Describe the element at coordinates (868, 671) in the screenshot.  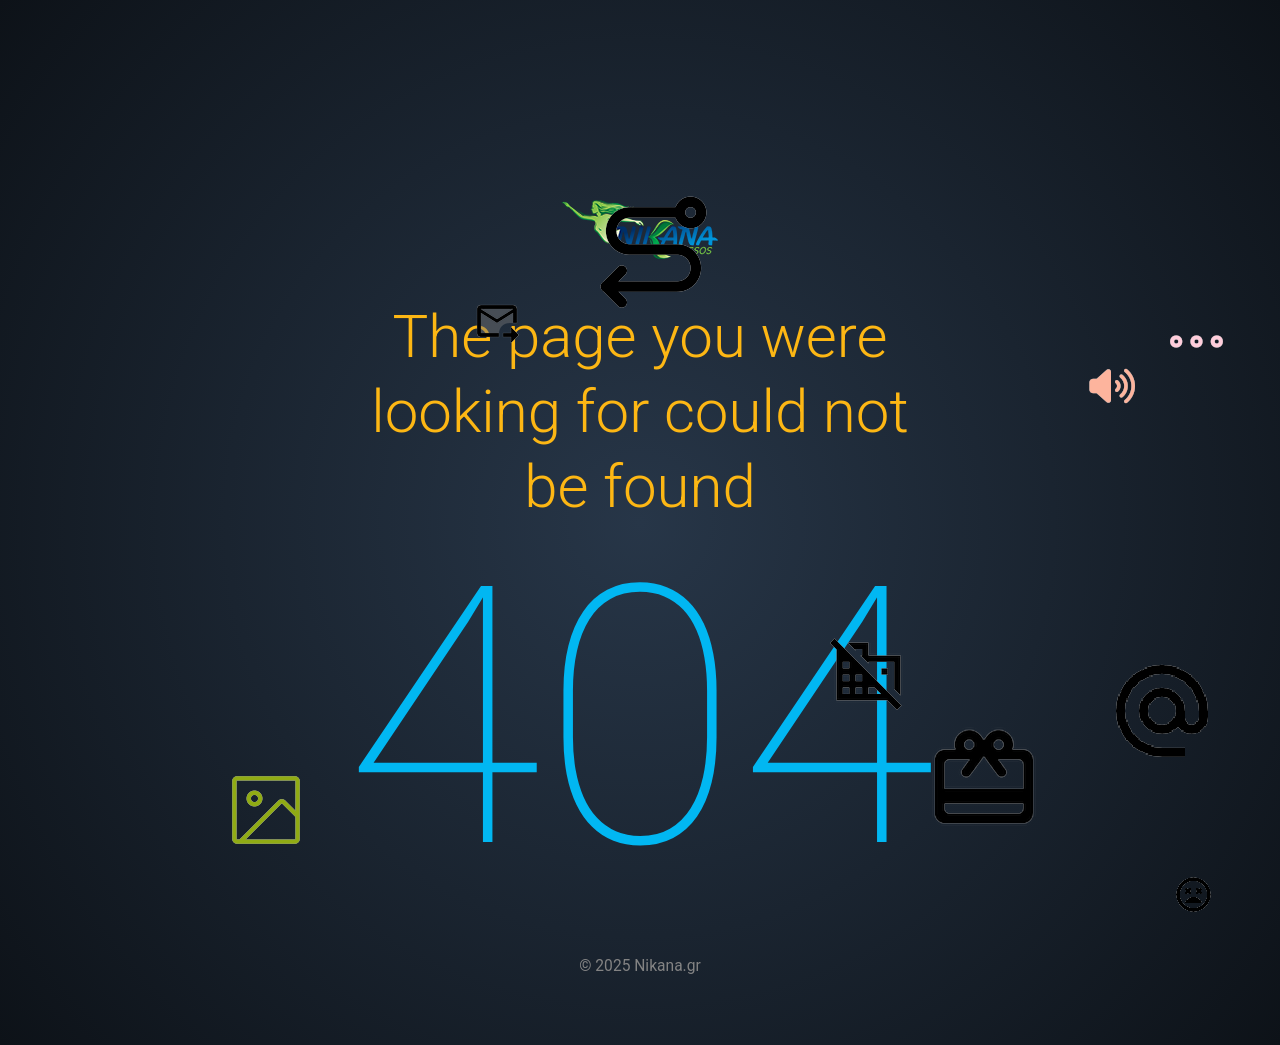
I see `indicates a website or domain is unavailable` at that location.